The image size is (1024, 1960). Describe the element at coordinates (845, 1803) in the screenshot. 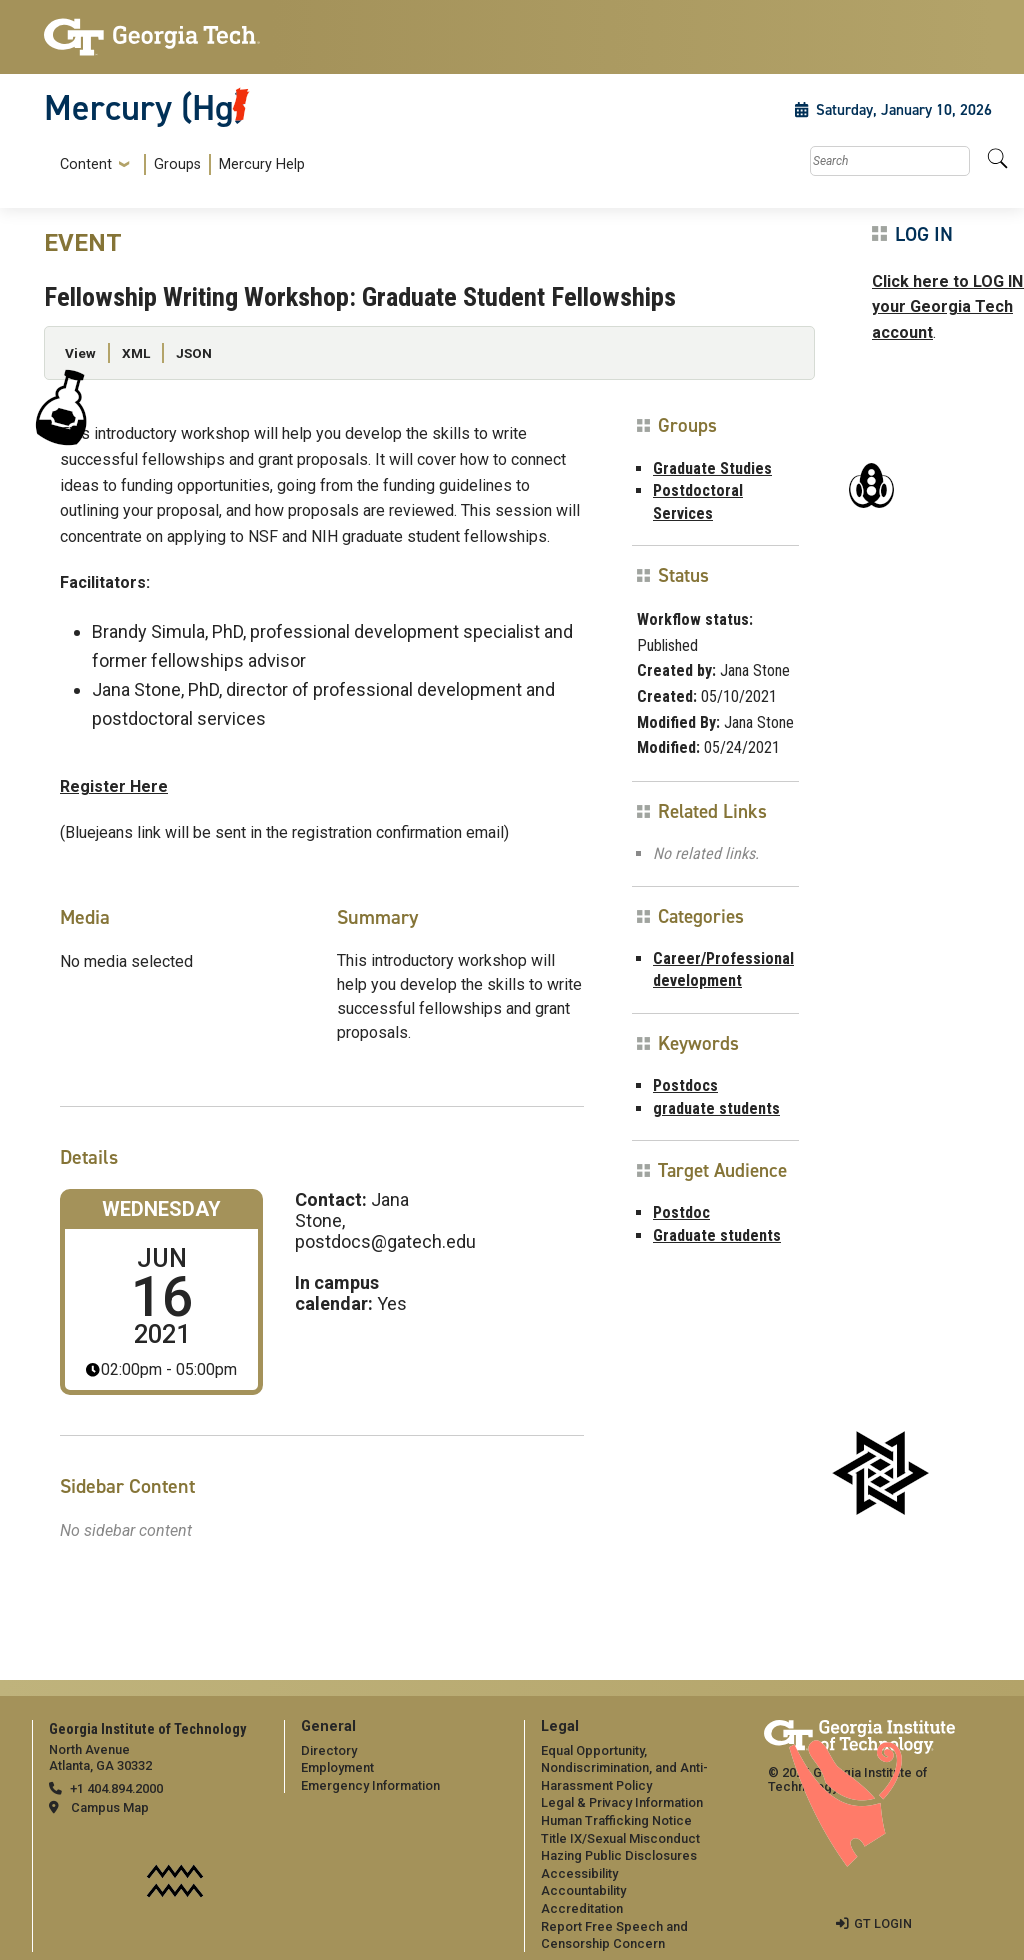

I see `ancient Egyptian pschent double crown icon` at that location.